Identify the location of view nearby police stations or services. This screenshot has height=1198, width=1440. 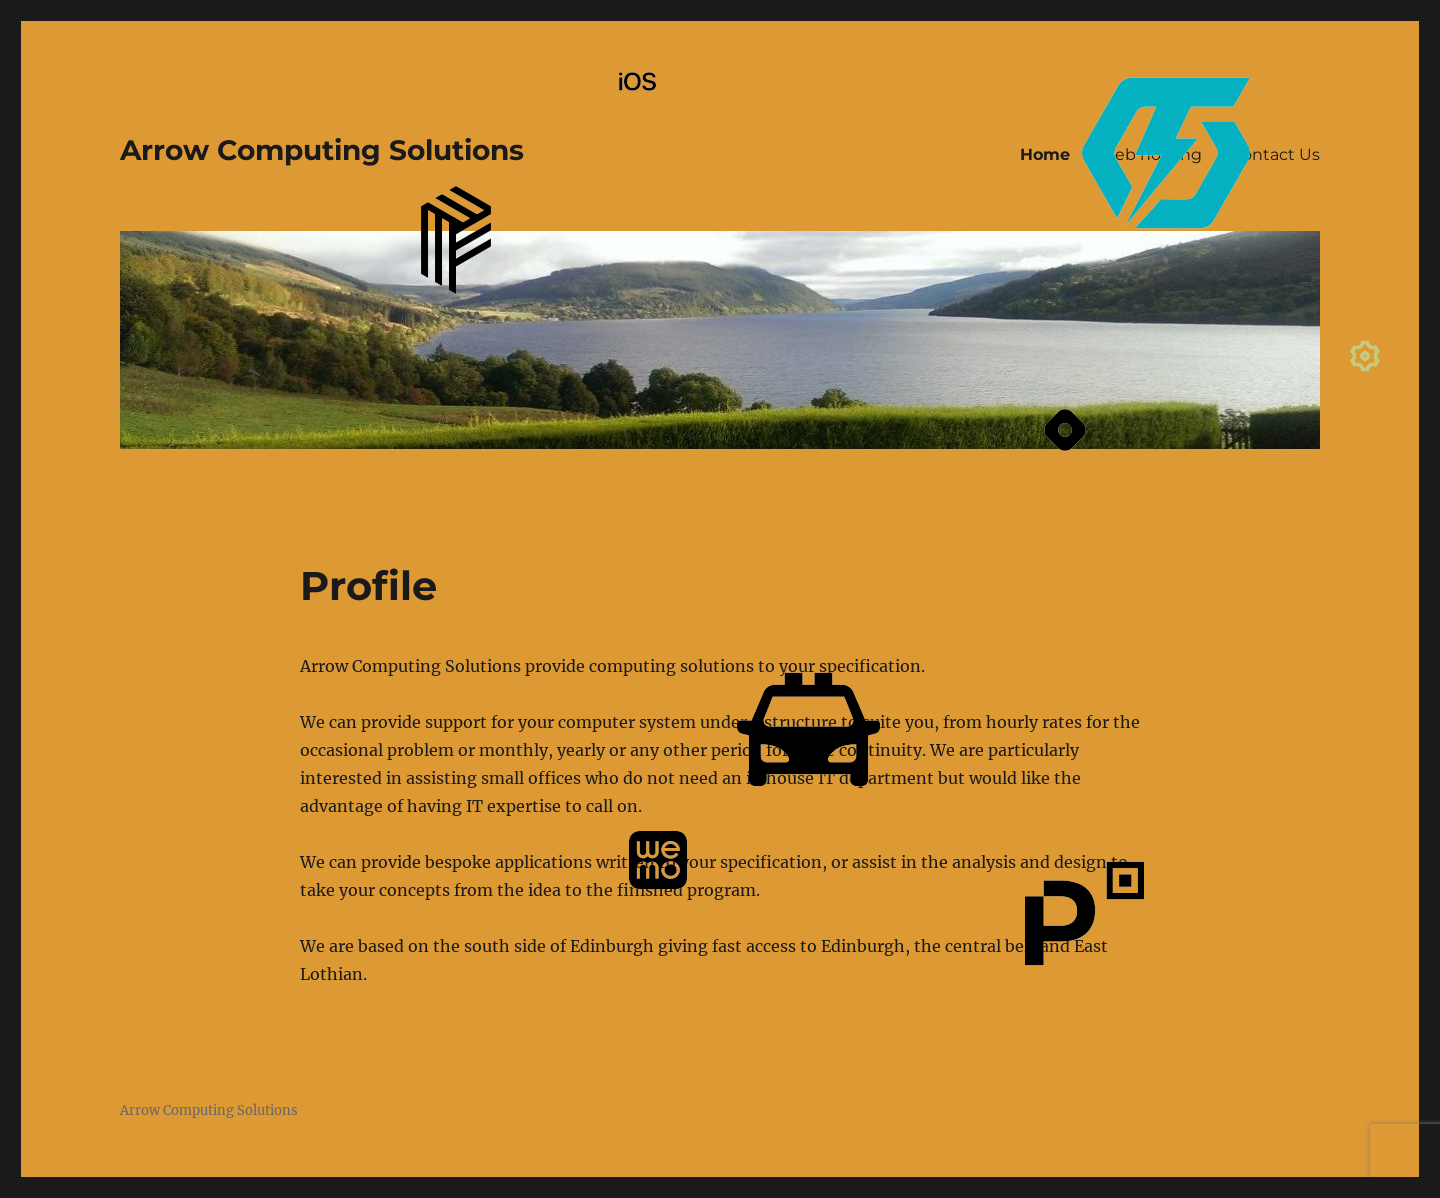
(808, 726).